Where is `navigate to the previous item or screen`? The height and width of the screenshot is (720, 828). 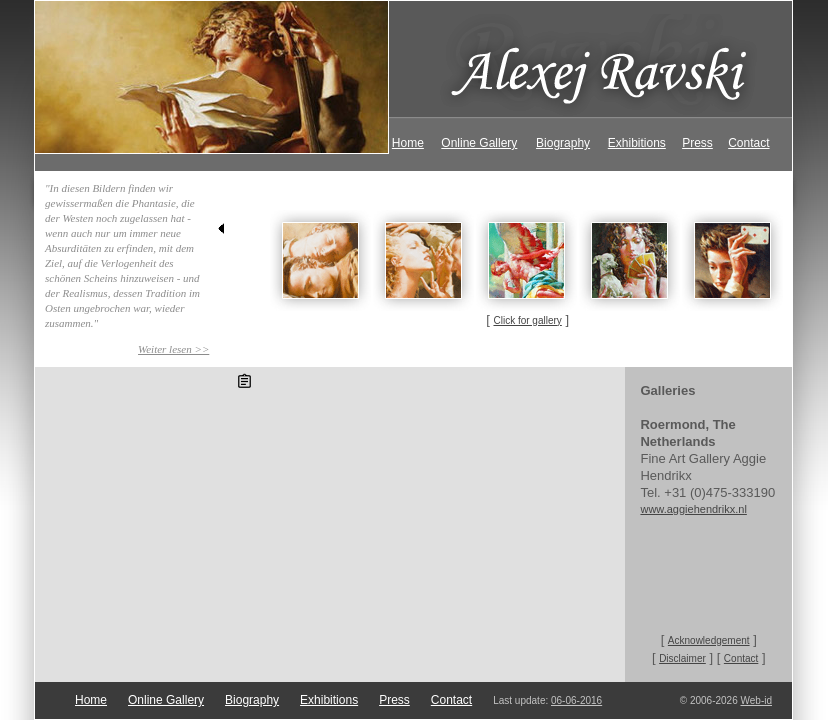 navigate to the previous item or screen is located at coordinates (221, 228).